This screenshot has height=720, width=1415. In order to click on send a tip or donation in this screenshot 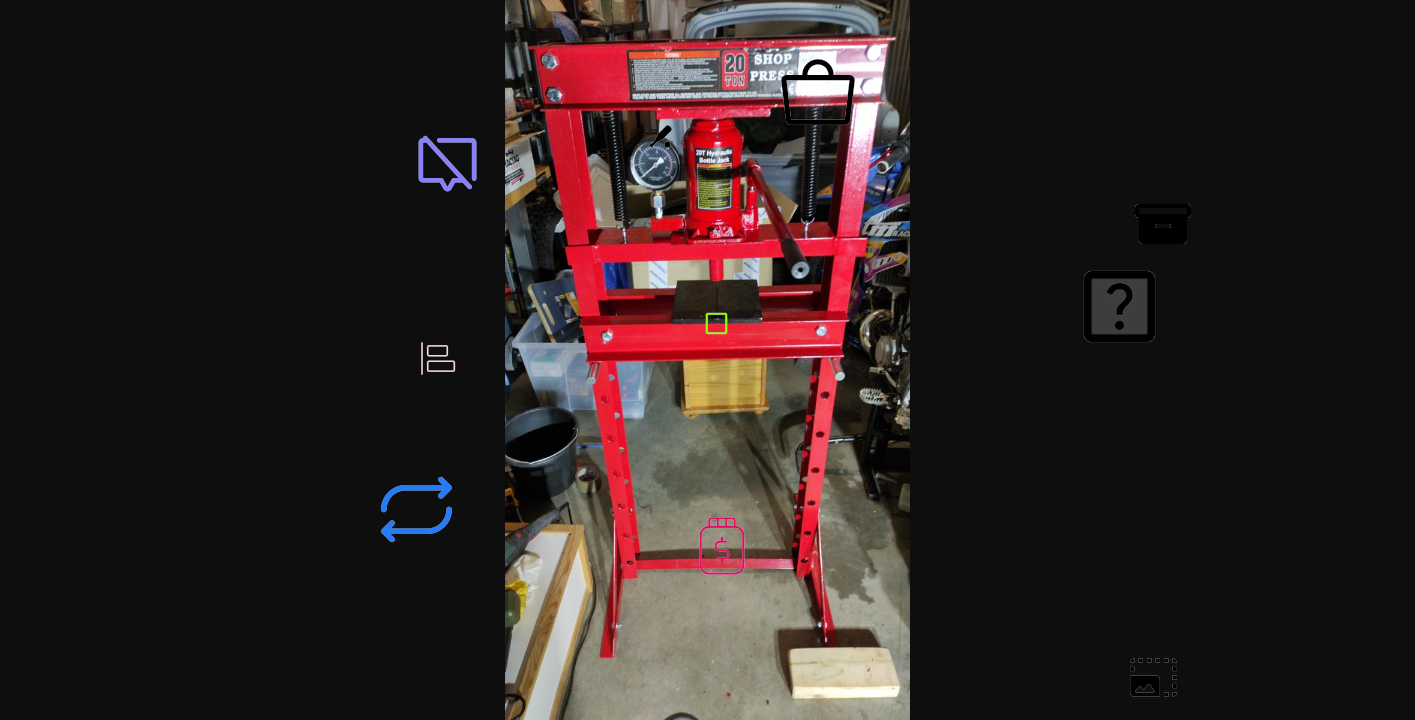, I will do `click(722, 546)`.